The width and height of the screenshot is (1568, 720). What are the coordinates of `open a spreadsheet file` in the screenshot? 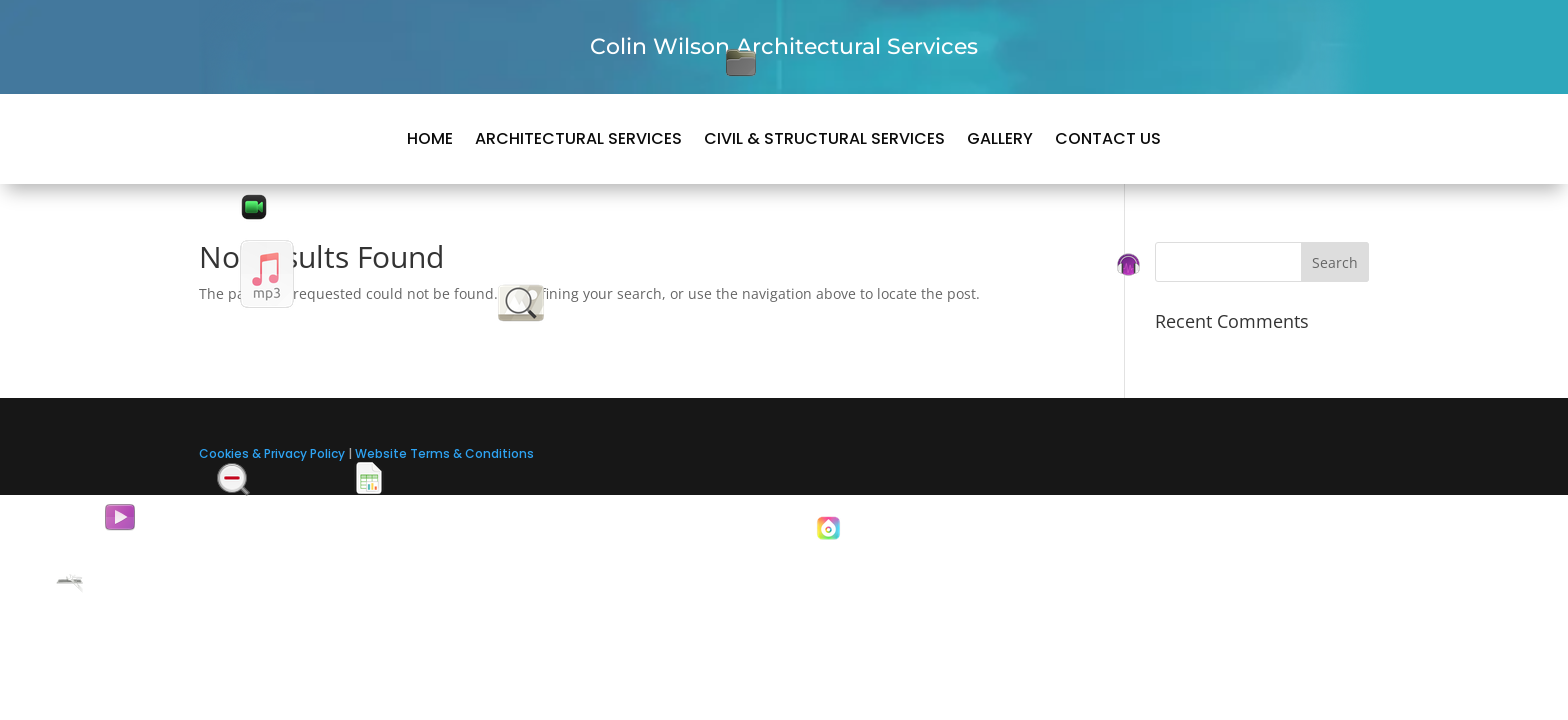 It's located at (369, 478).